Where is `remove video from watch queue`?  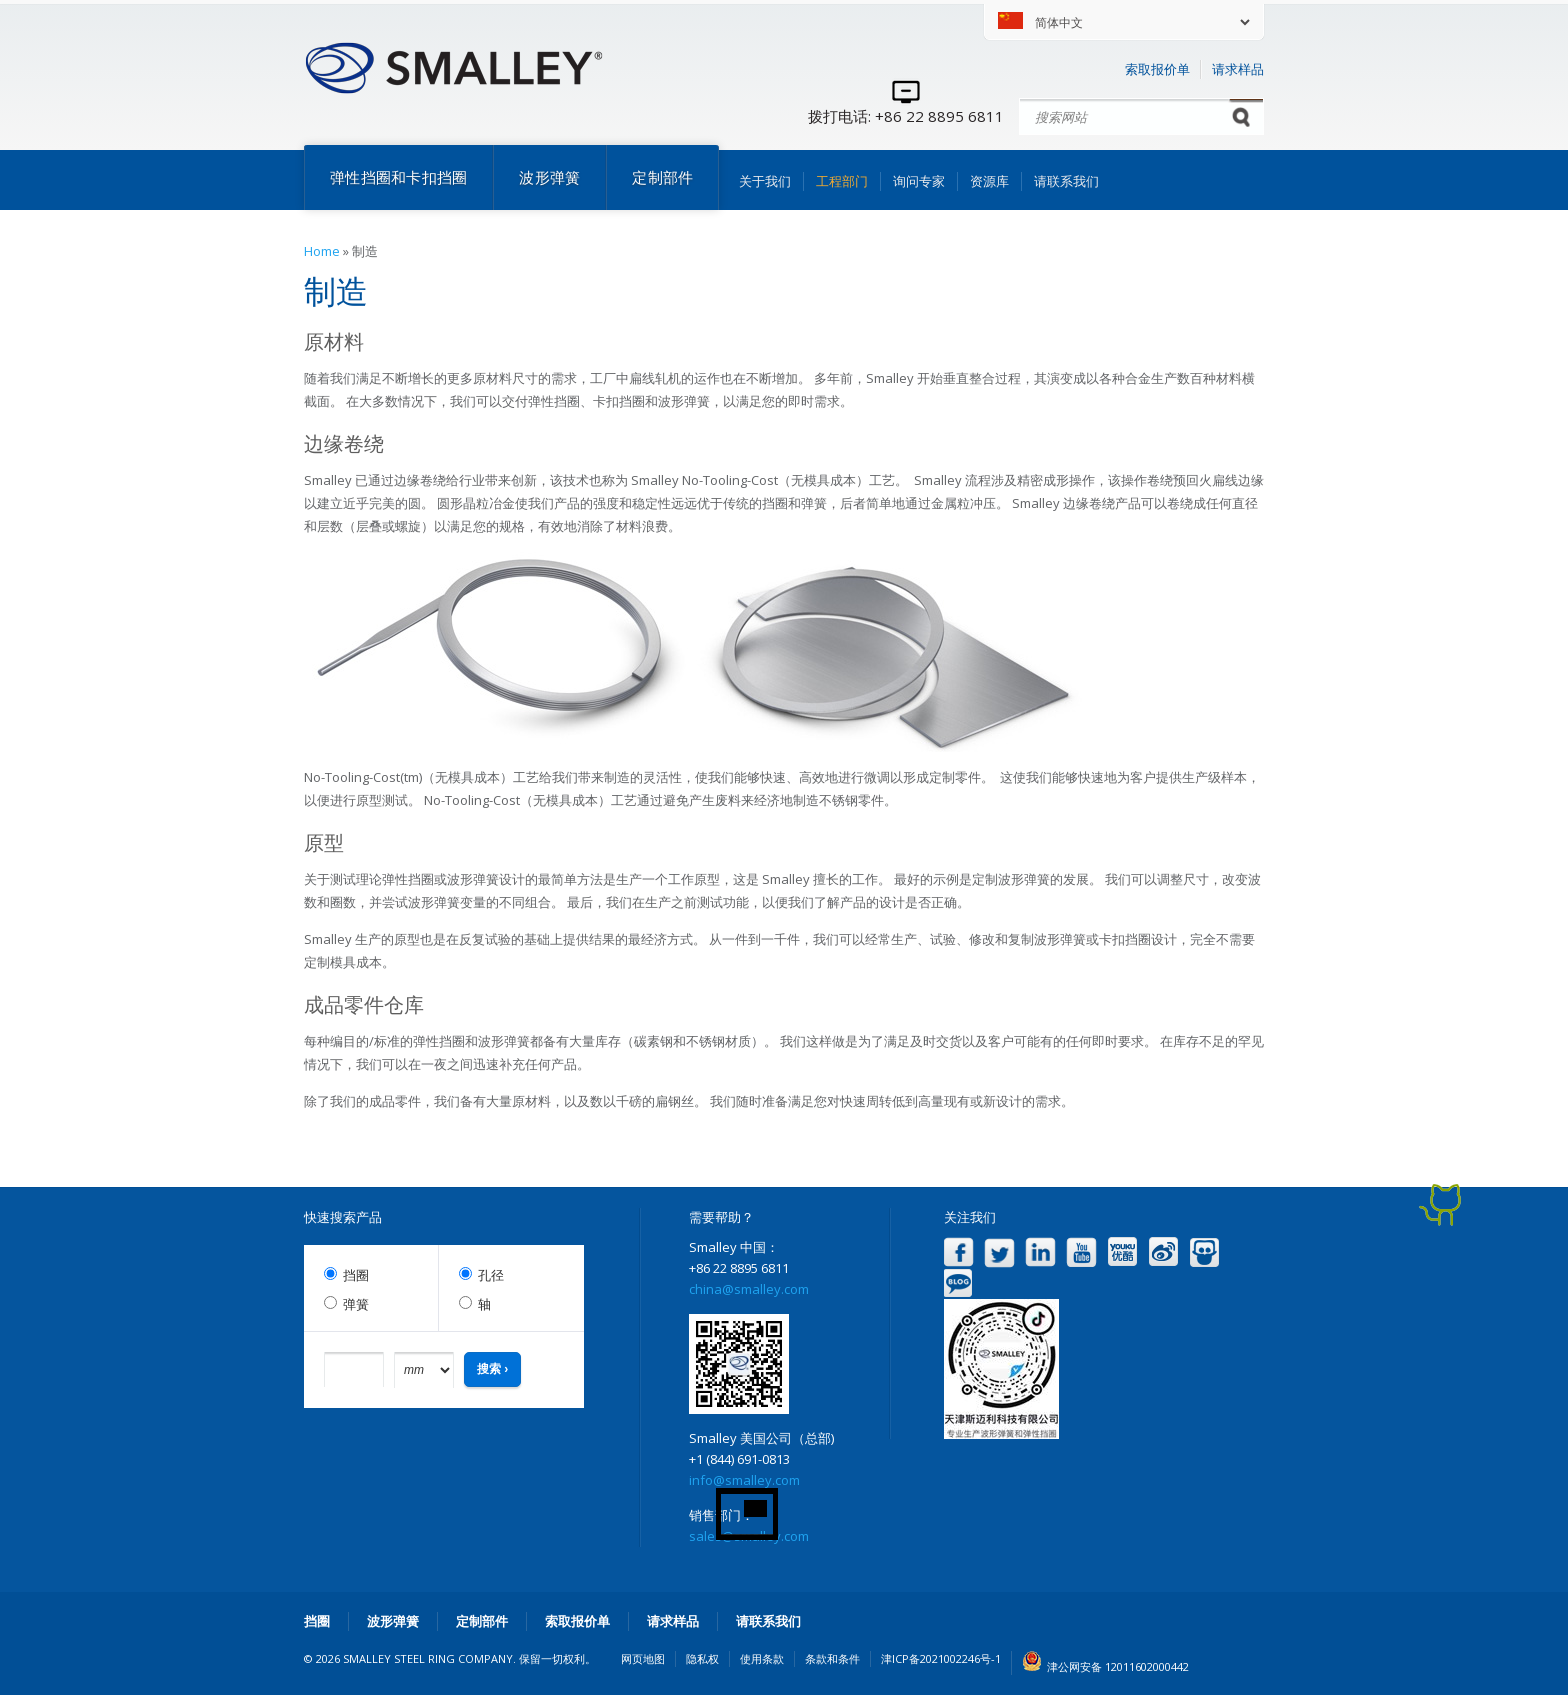 remove video from watch queue is located at coordinates (906, 92).